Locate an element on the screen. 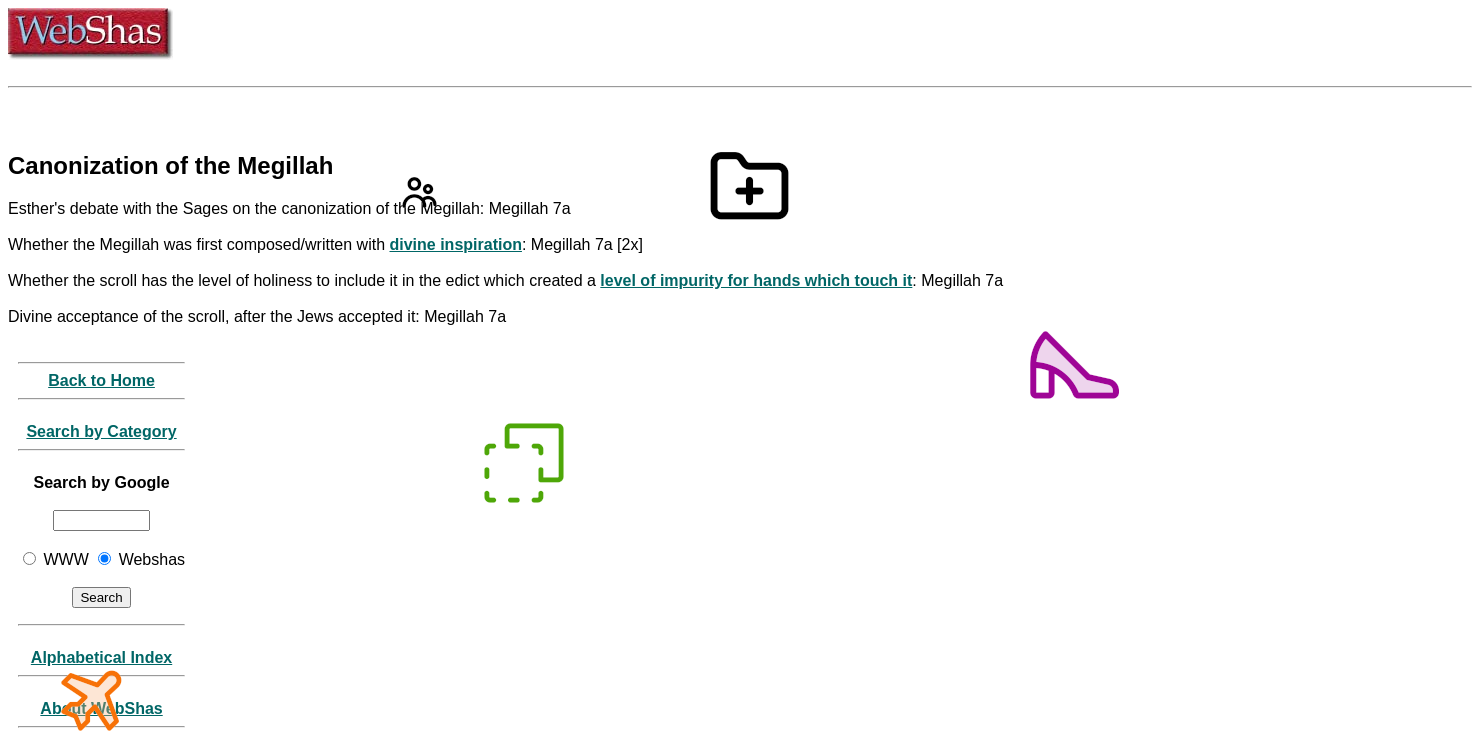 Image resolution: width=1480 pixels, height=754 pixels. enable airplane mode is located at coordinates (92, 699).